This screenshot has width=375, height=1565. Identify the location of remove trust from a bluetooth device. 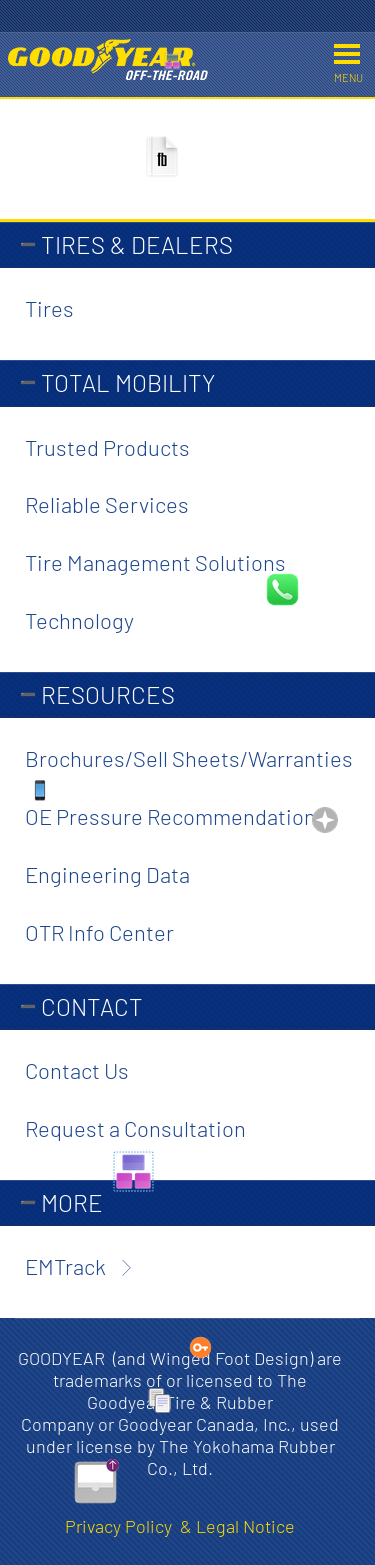
(325, 820).